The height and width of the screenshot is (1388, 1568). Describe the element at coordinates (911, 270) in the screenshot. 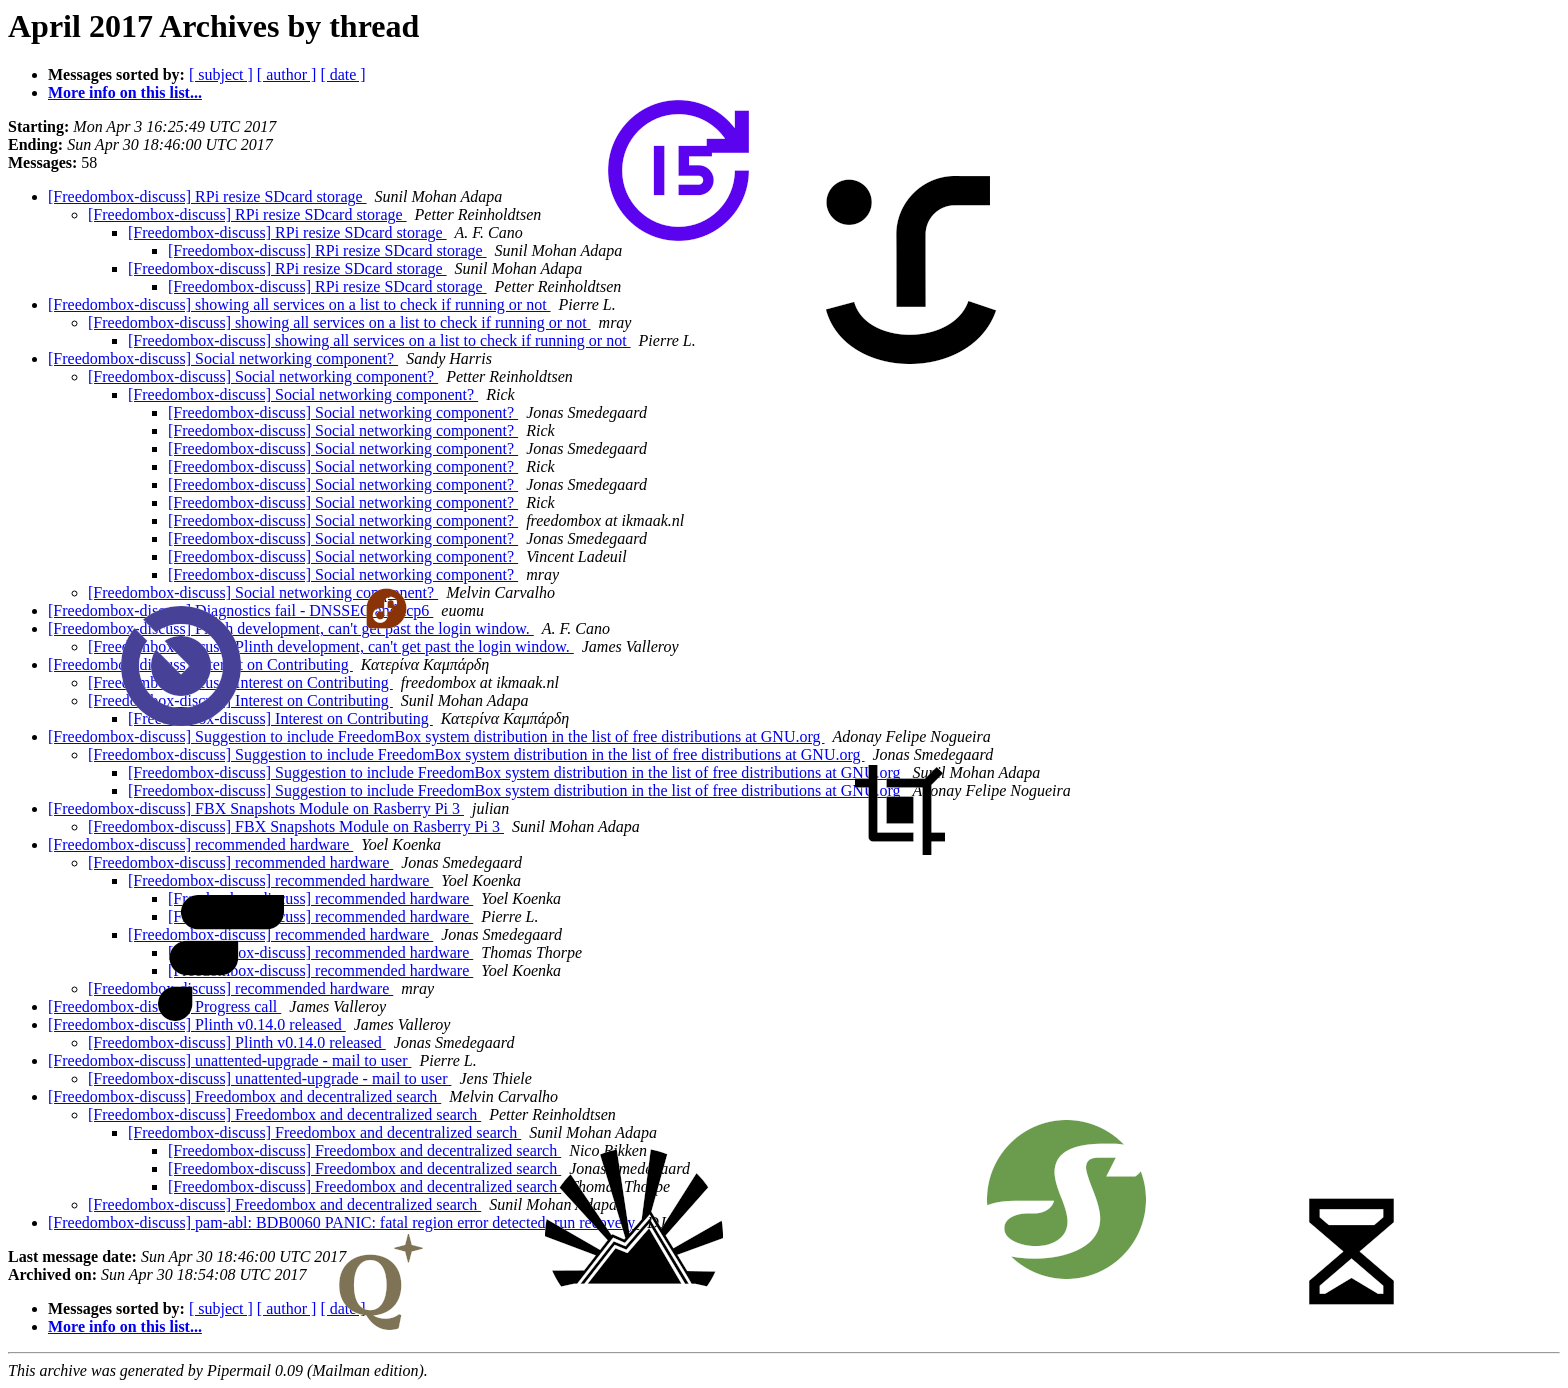

I see `rezgo booking platform logo` at that location.